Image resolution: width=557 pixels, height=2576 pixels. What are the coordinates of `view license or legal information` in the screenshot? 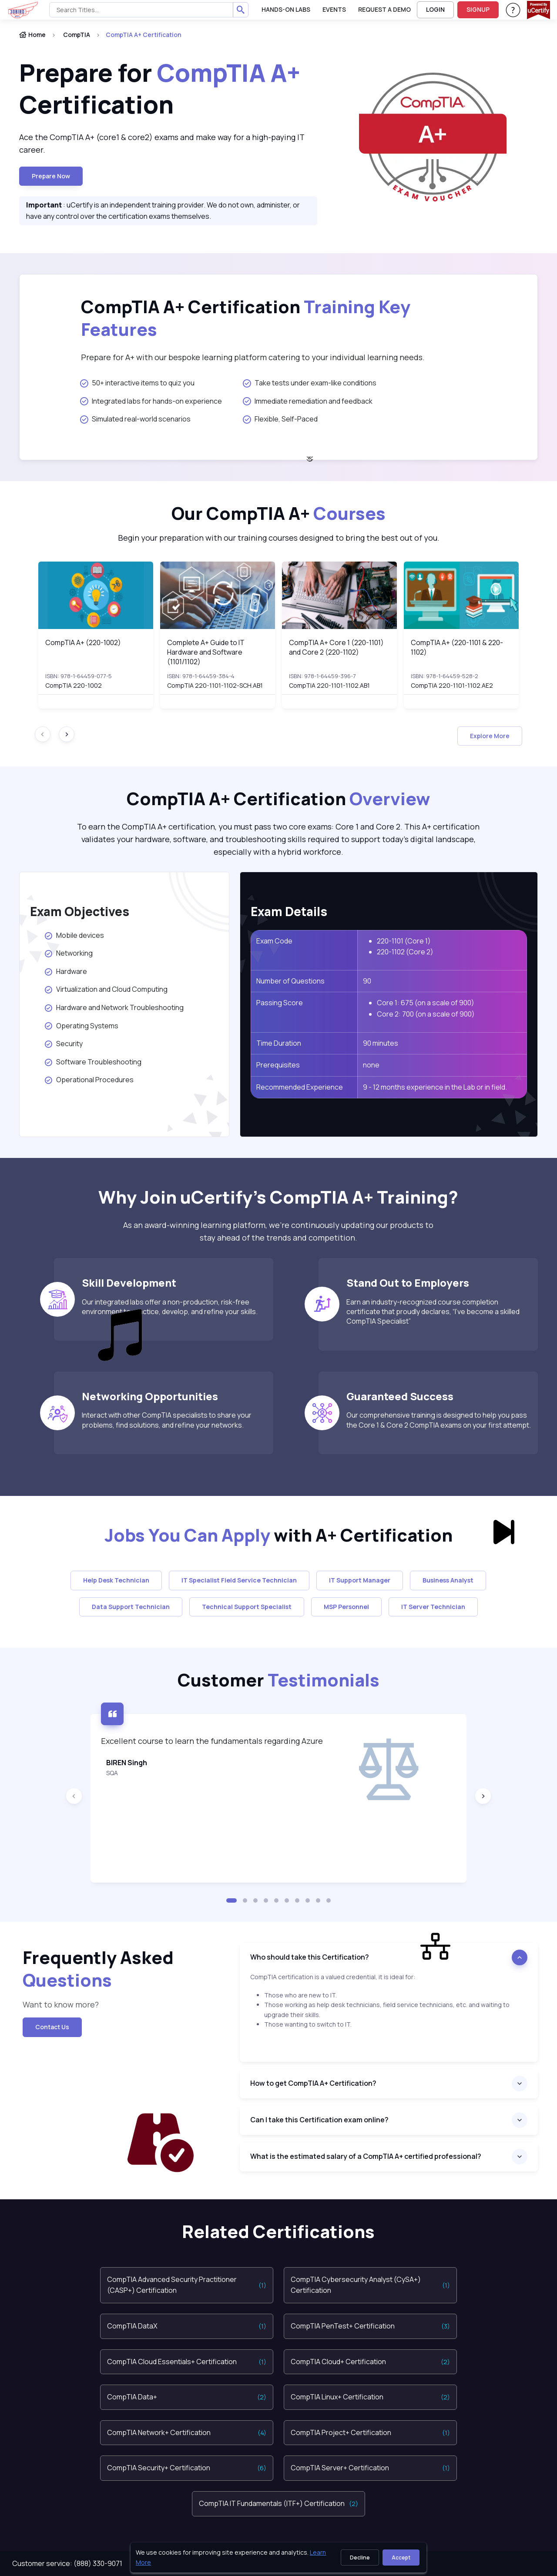 It's located at (386, 1770).